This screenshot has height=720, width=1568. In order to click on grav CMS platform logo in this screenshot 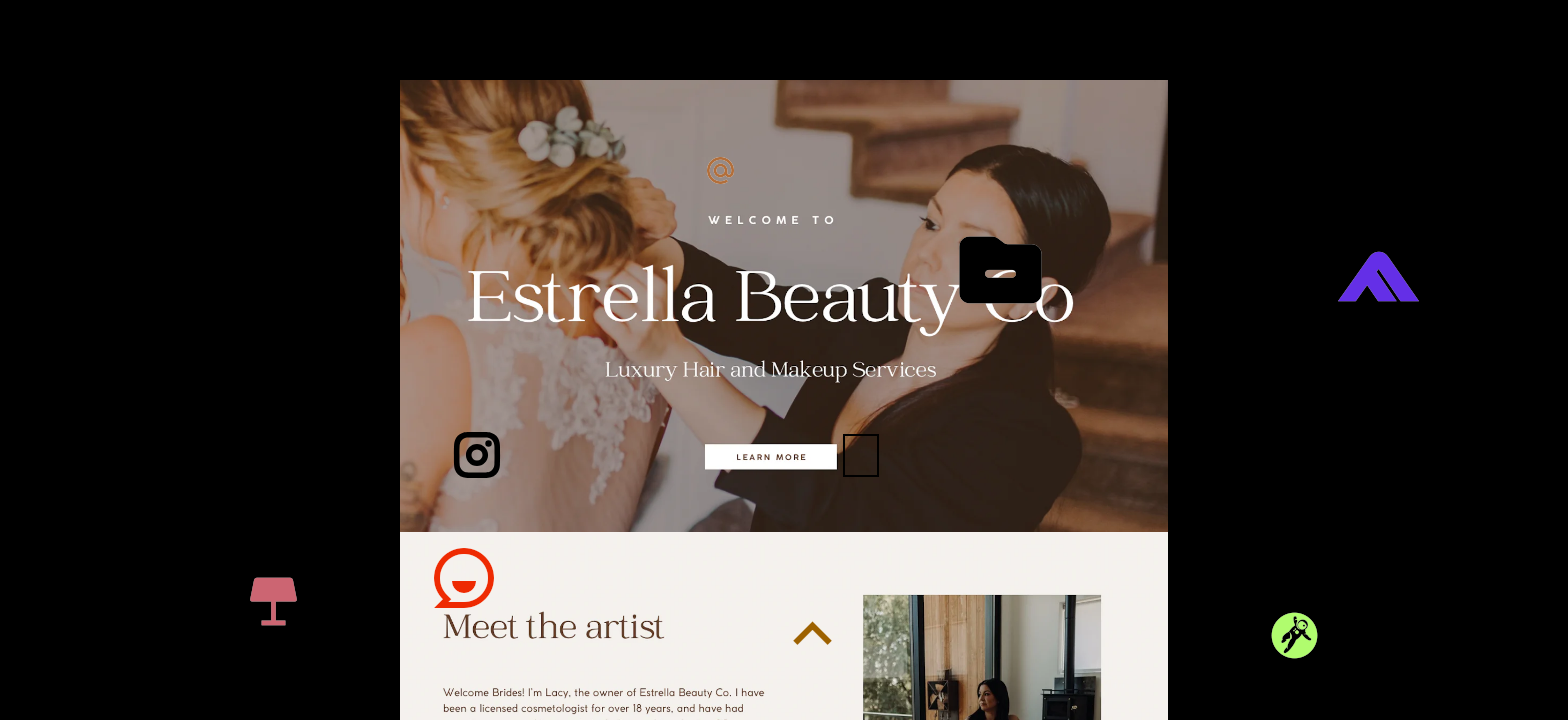, I will do `click(1294, 635)`.